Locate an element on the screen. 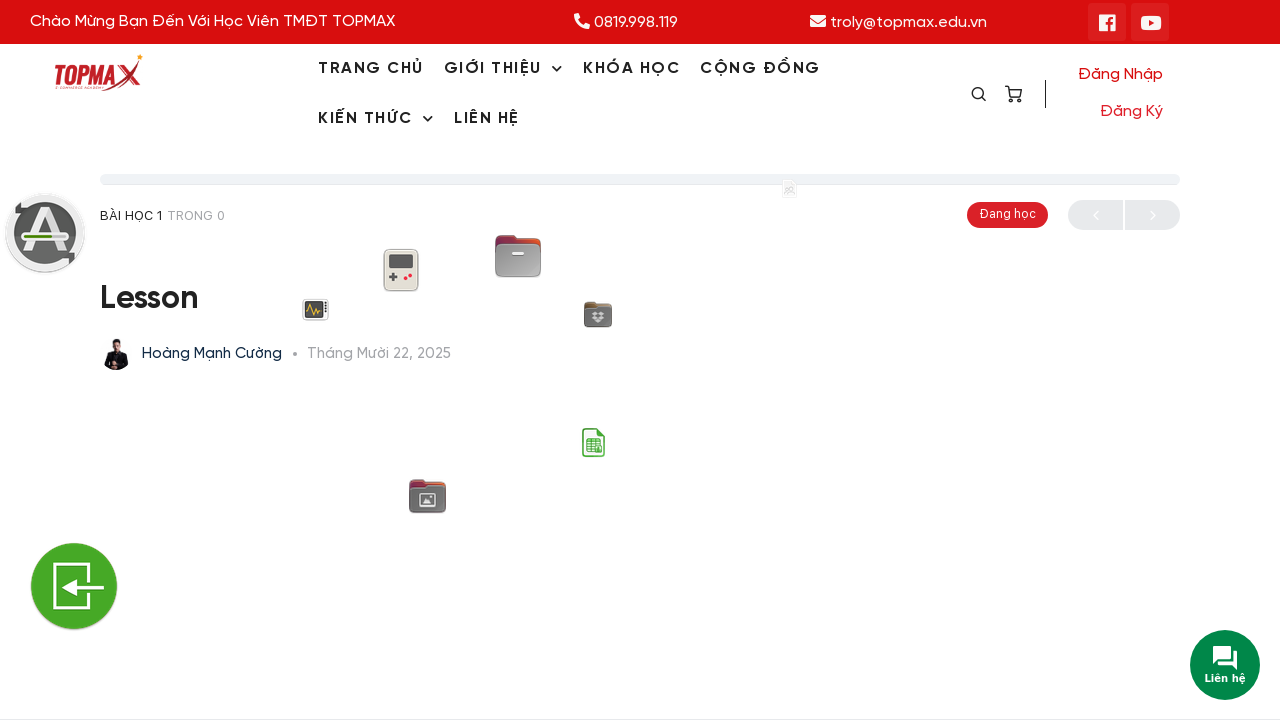  open pictures folder is located at coordinates (427, 495).